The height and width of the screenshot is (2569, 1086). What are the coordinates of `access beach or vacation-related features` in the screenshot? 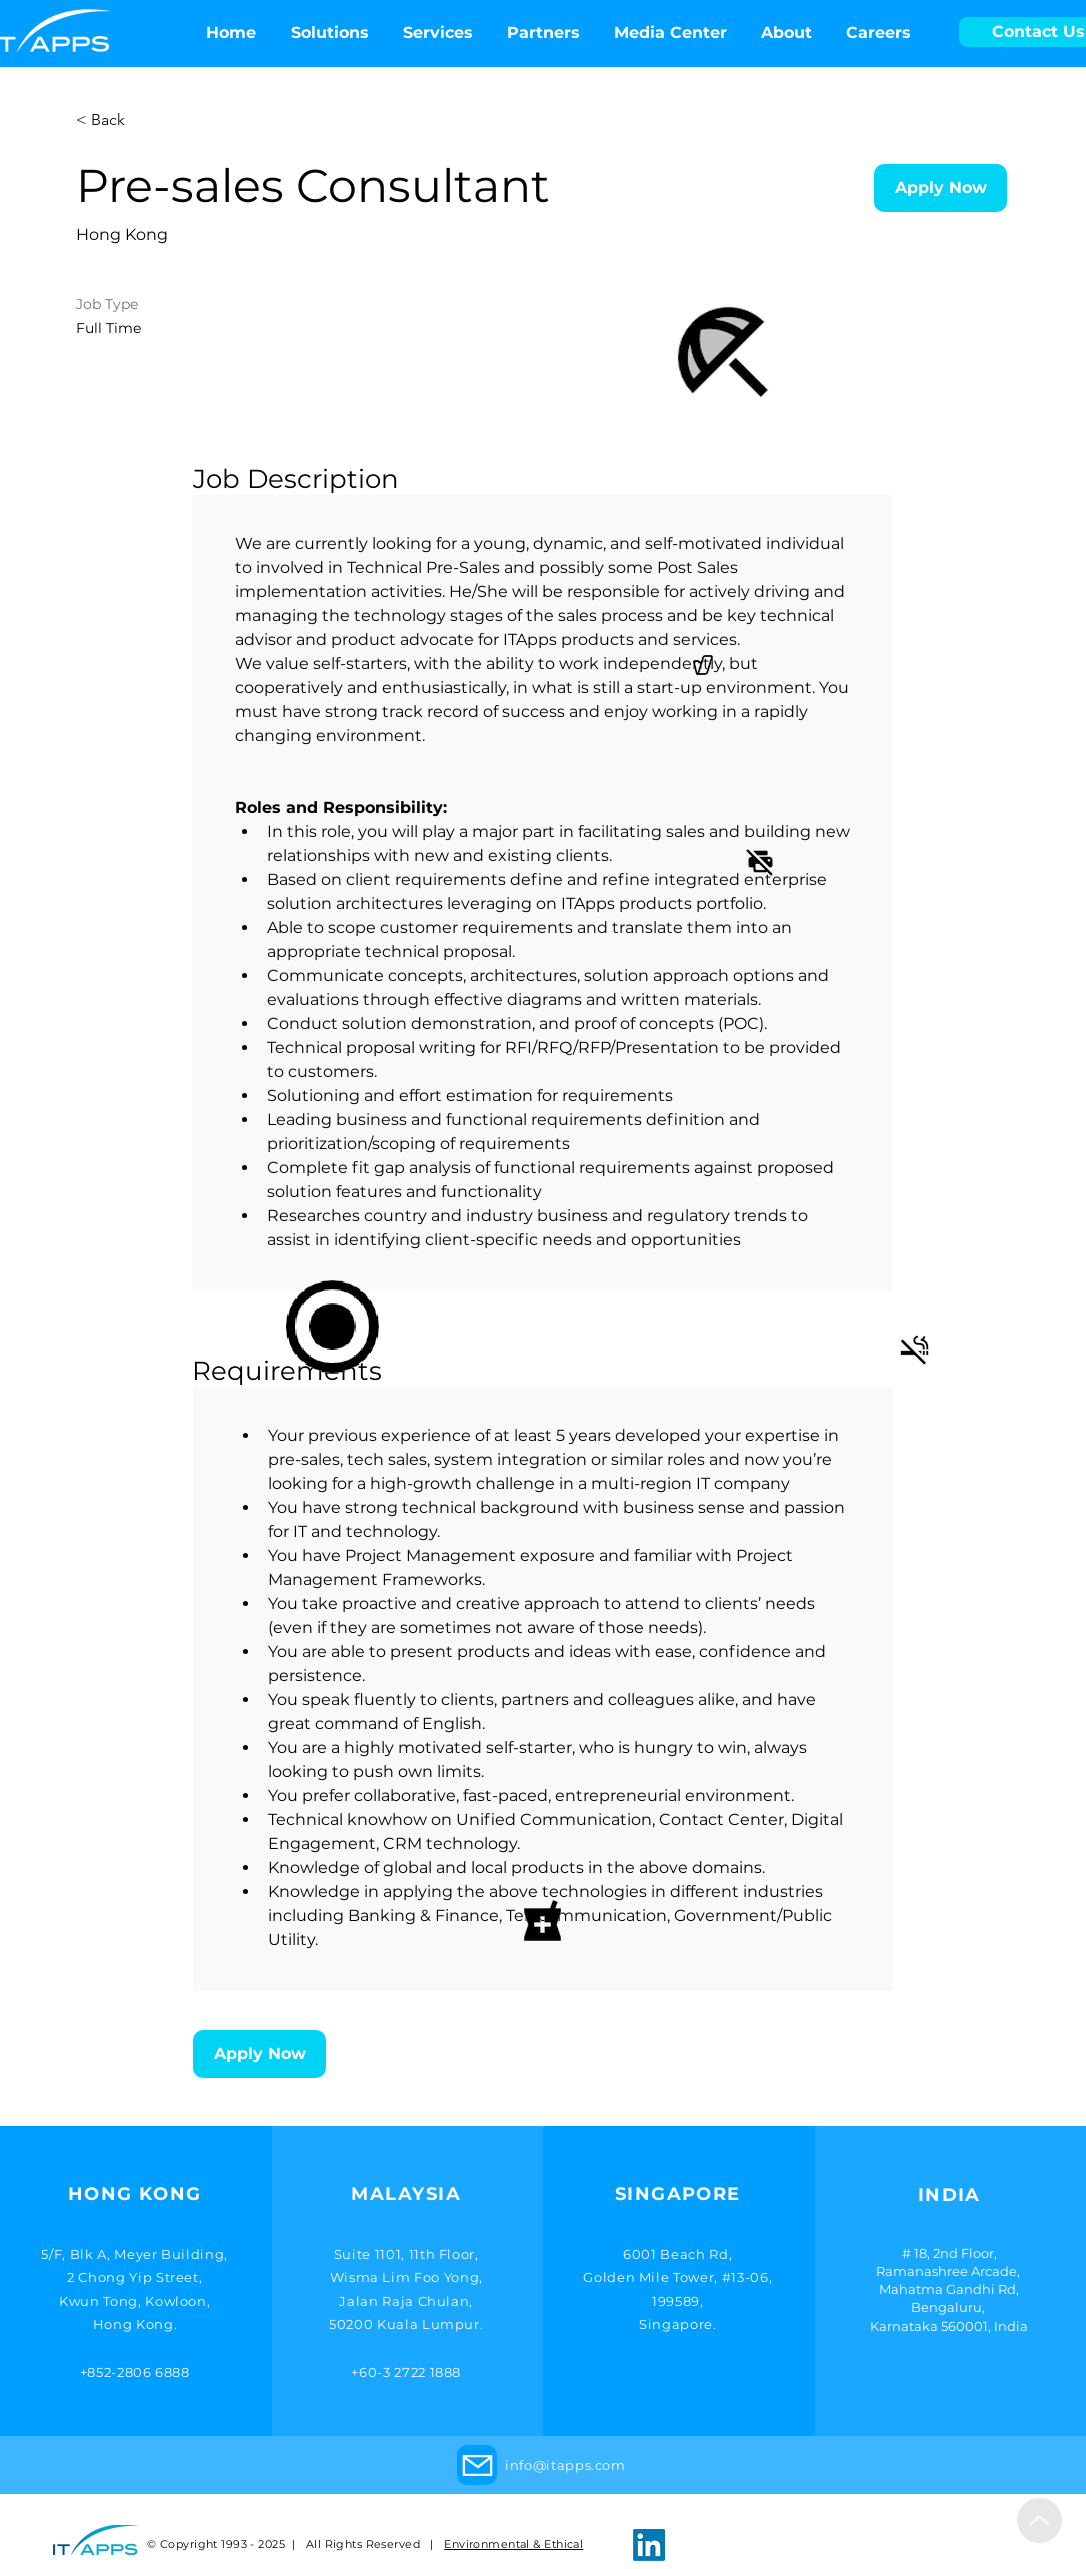 It's located at (723, 352).